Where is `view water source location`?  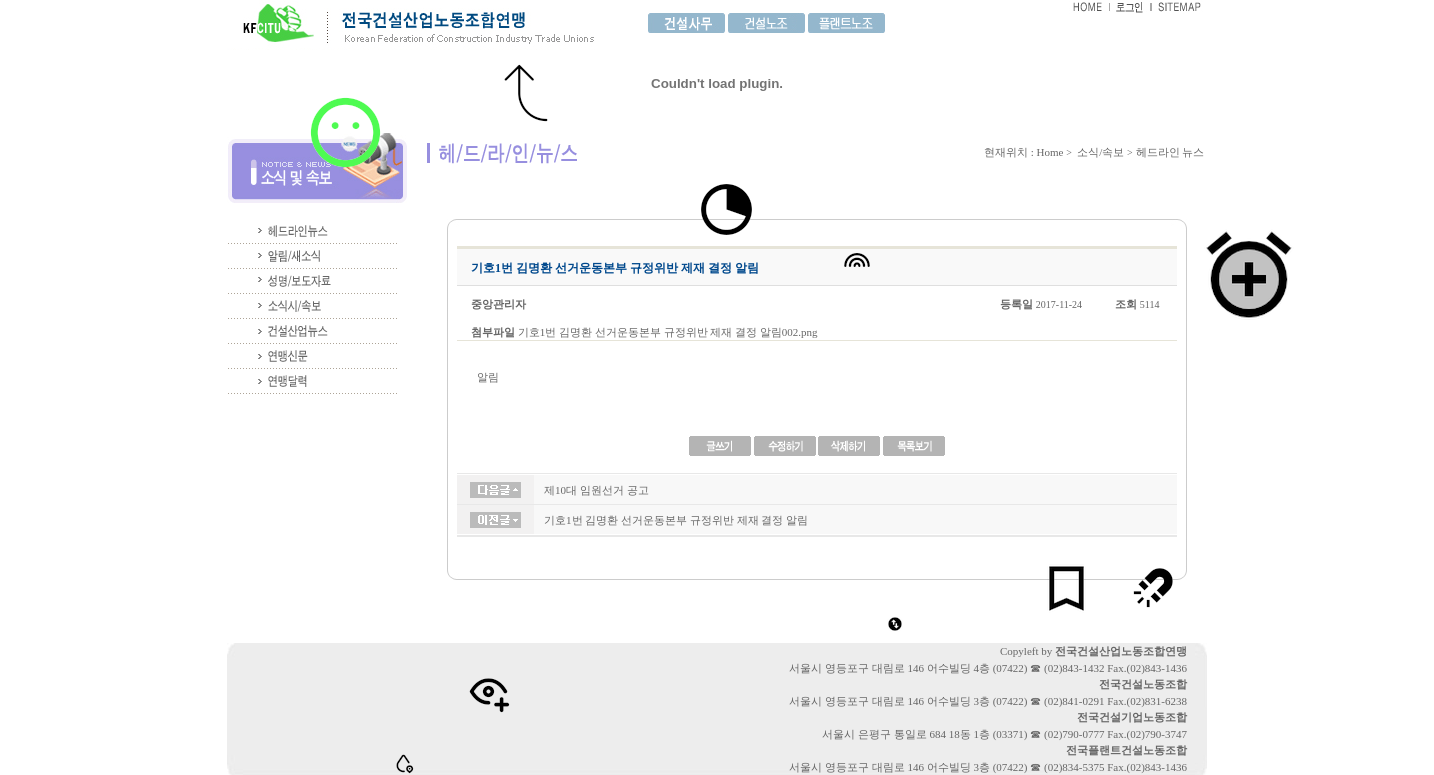 view water source location is located at coordinates (403, 763).